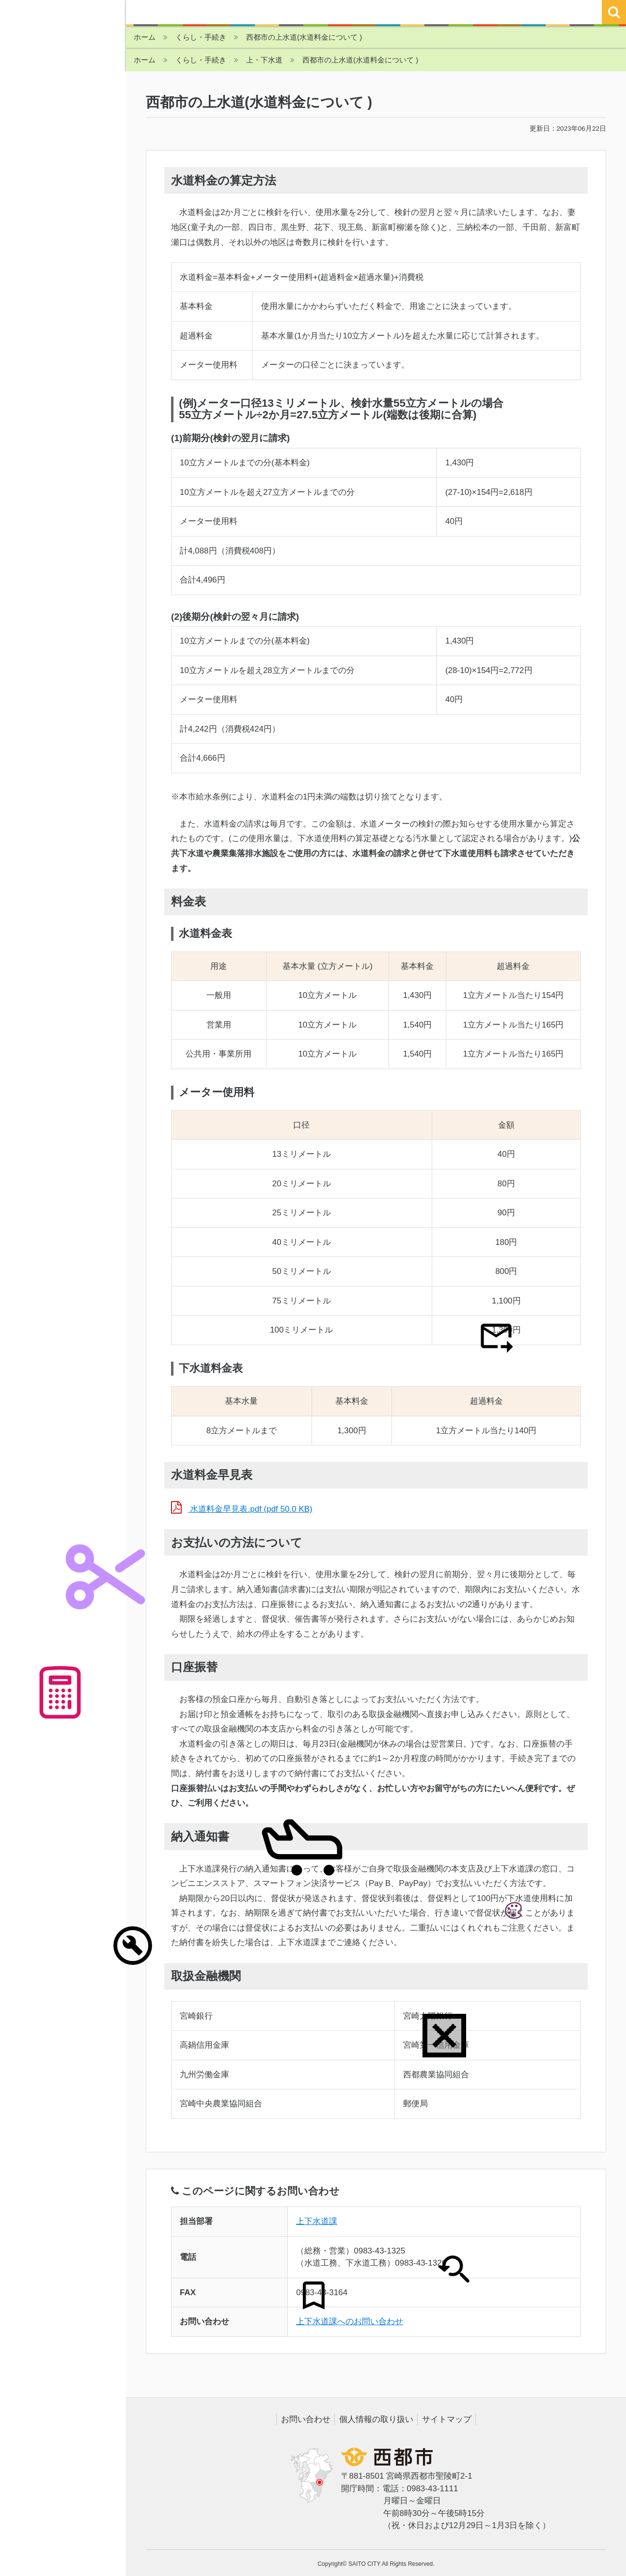 The image size is (626, 2576). I want to click on customize color or theme settings, so click(513, 1910).